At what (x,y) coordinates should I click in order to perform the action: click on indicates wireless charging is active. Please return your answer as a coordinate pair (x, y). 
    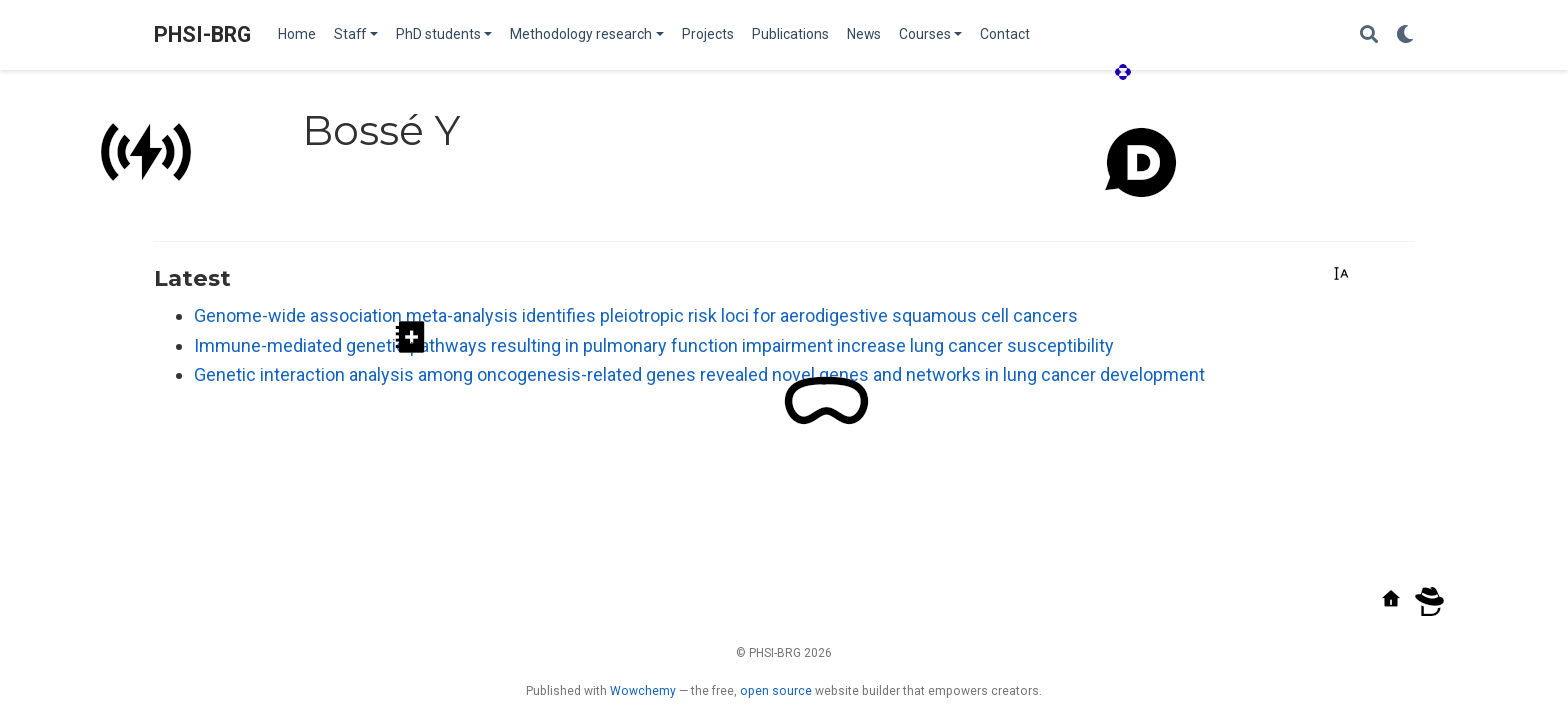
    Looking at the image, I should click on (146, 152).